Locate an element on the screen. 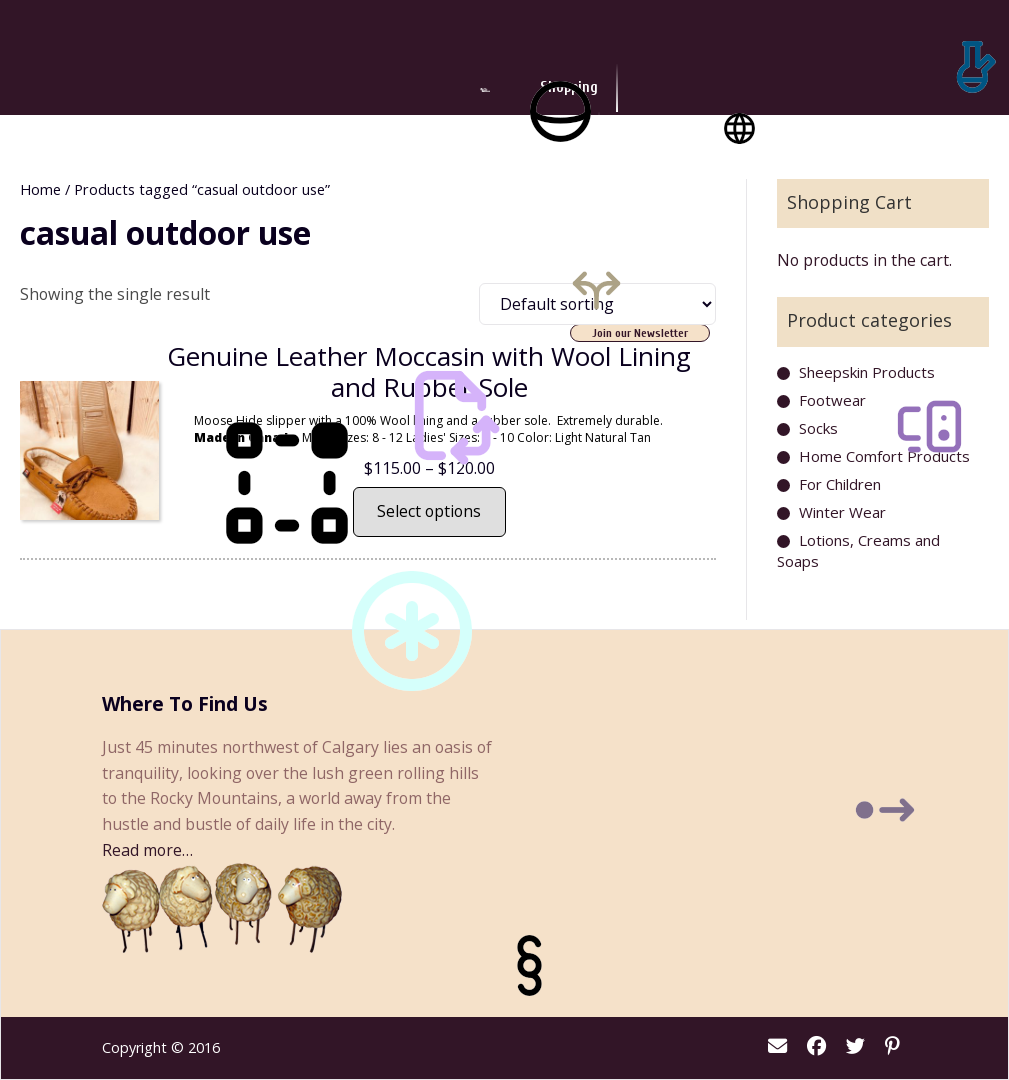  access medical or health features is located at coordinates (412, 631).